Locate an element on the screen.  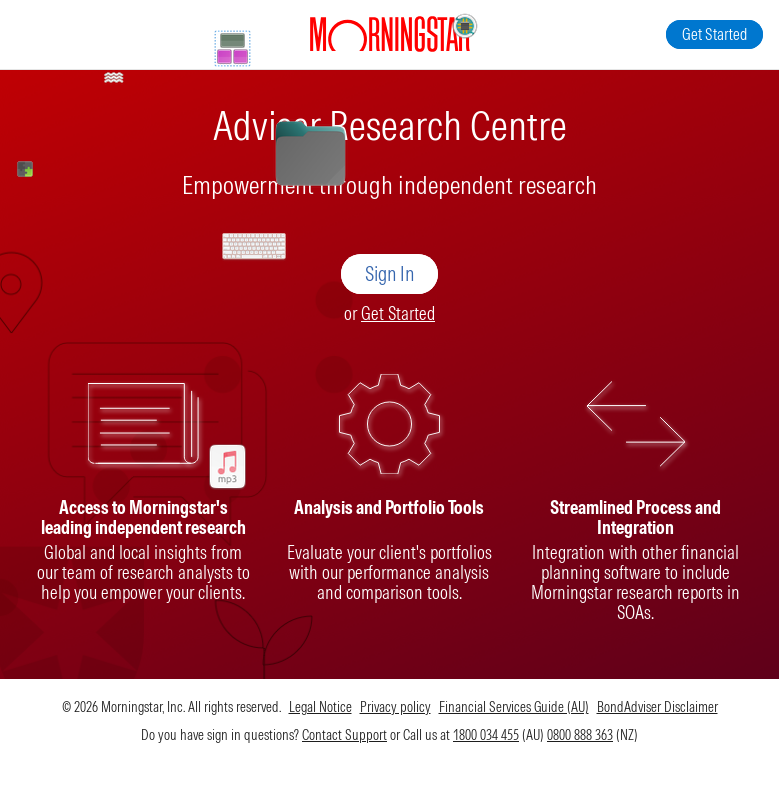
indicates foggy weather conditions is located at coordinates (114, 77).